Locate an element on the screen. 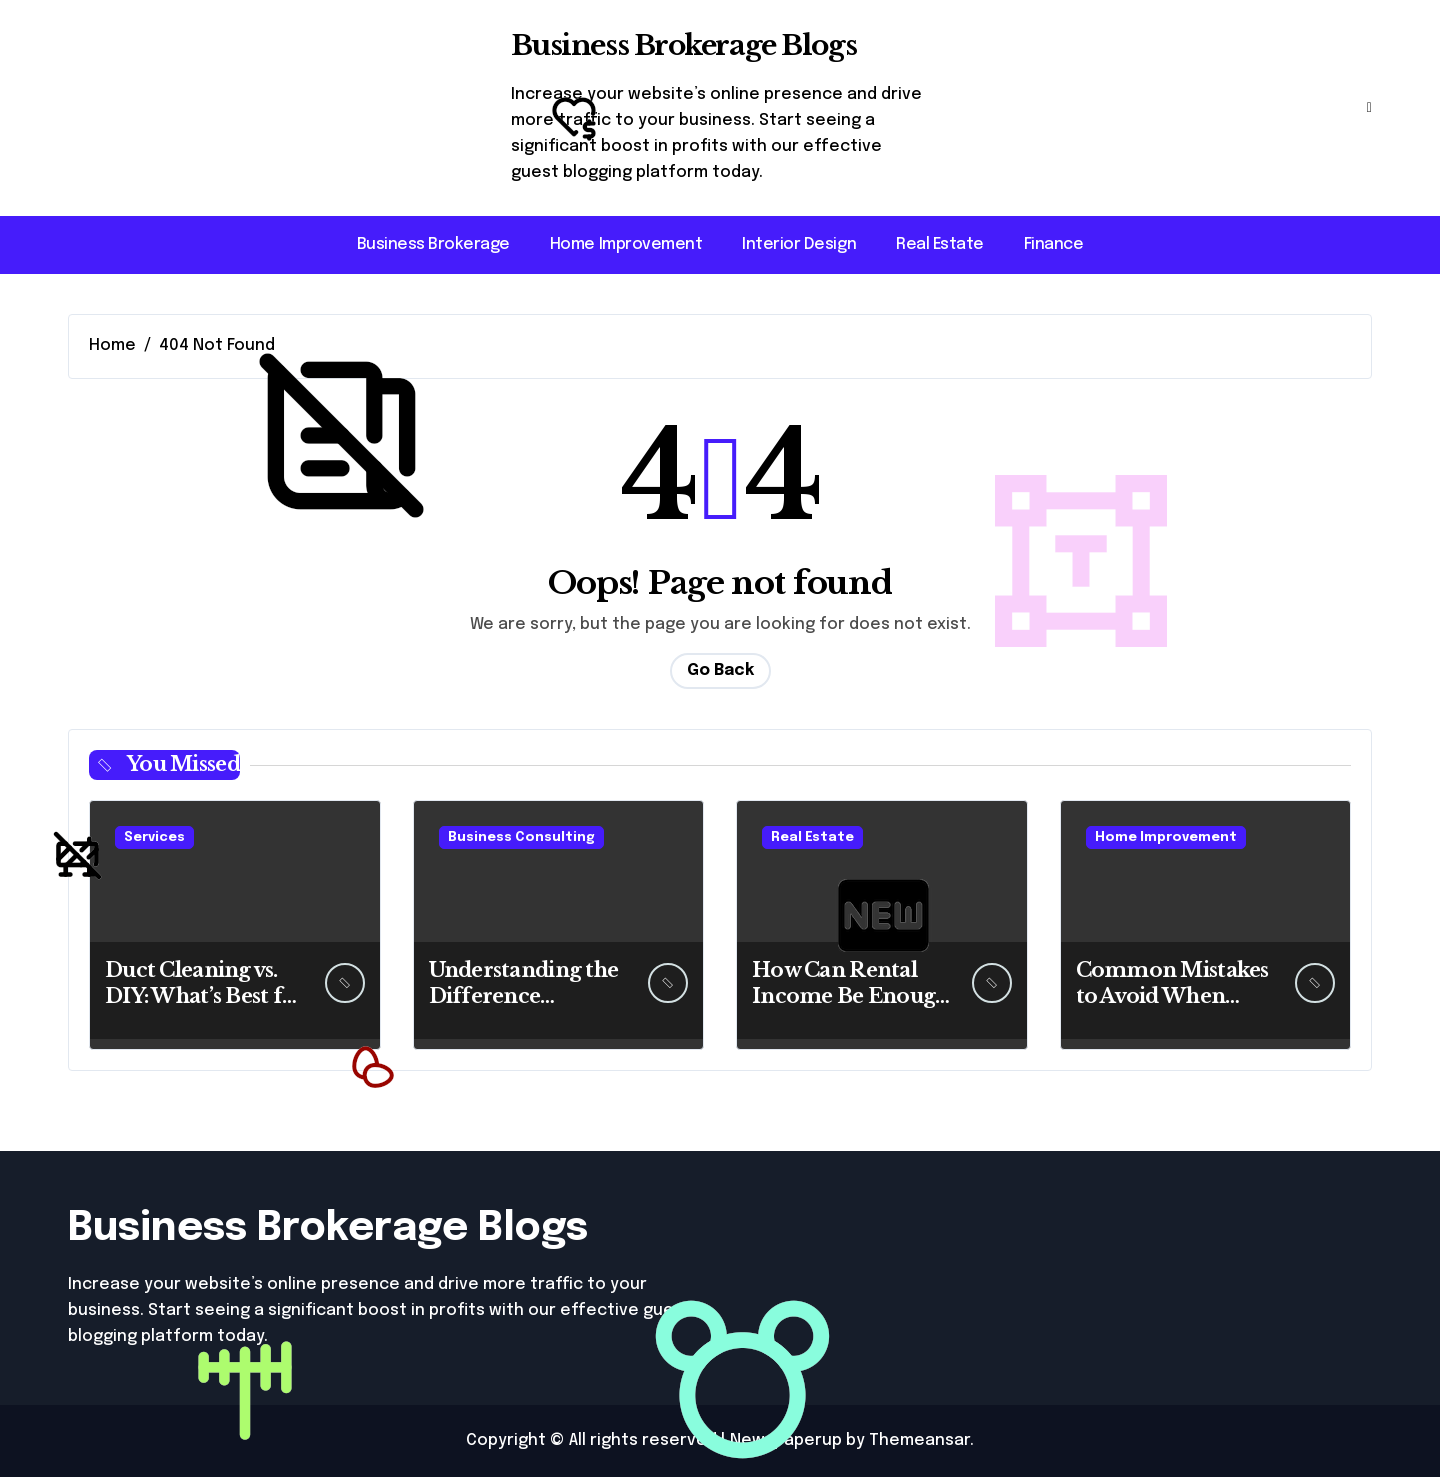 This screenshot has height=1477, width=1440. access disney-related content or apps is located at coordinates (742, 1379).